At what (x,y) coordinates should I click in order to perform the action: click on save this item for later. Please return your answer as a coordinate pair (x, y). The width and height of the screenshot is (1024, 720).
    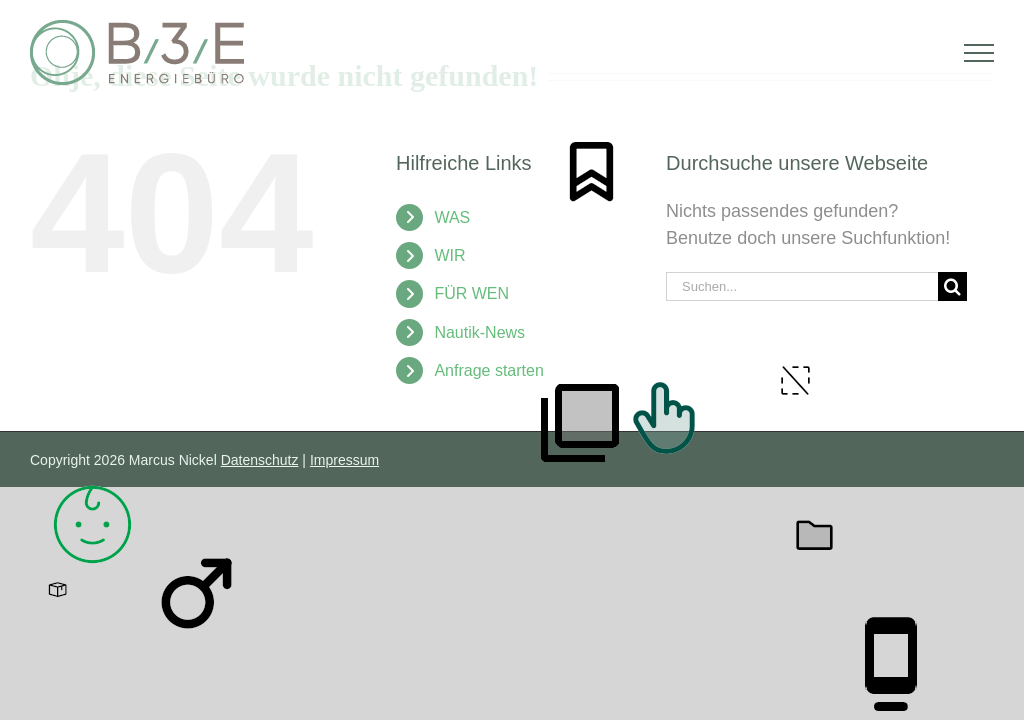
    Looking at the image, I should click on (591, 170).